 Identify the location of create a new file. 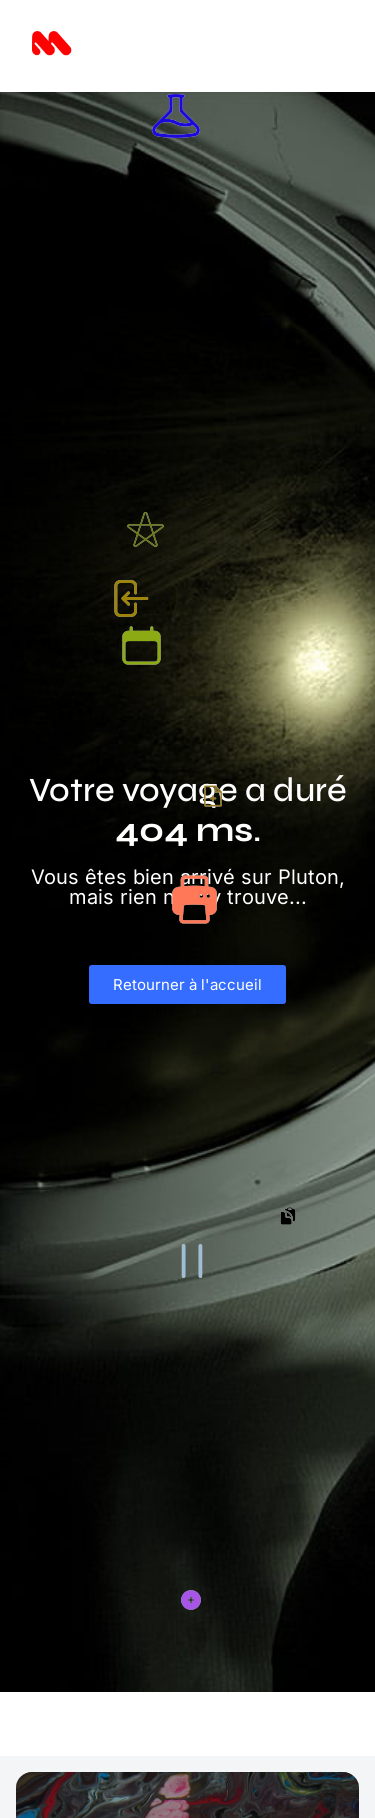
(213, 796).